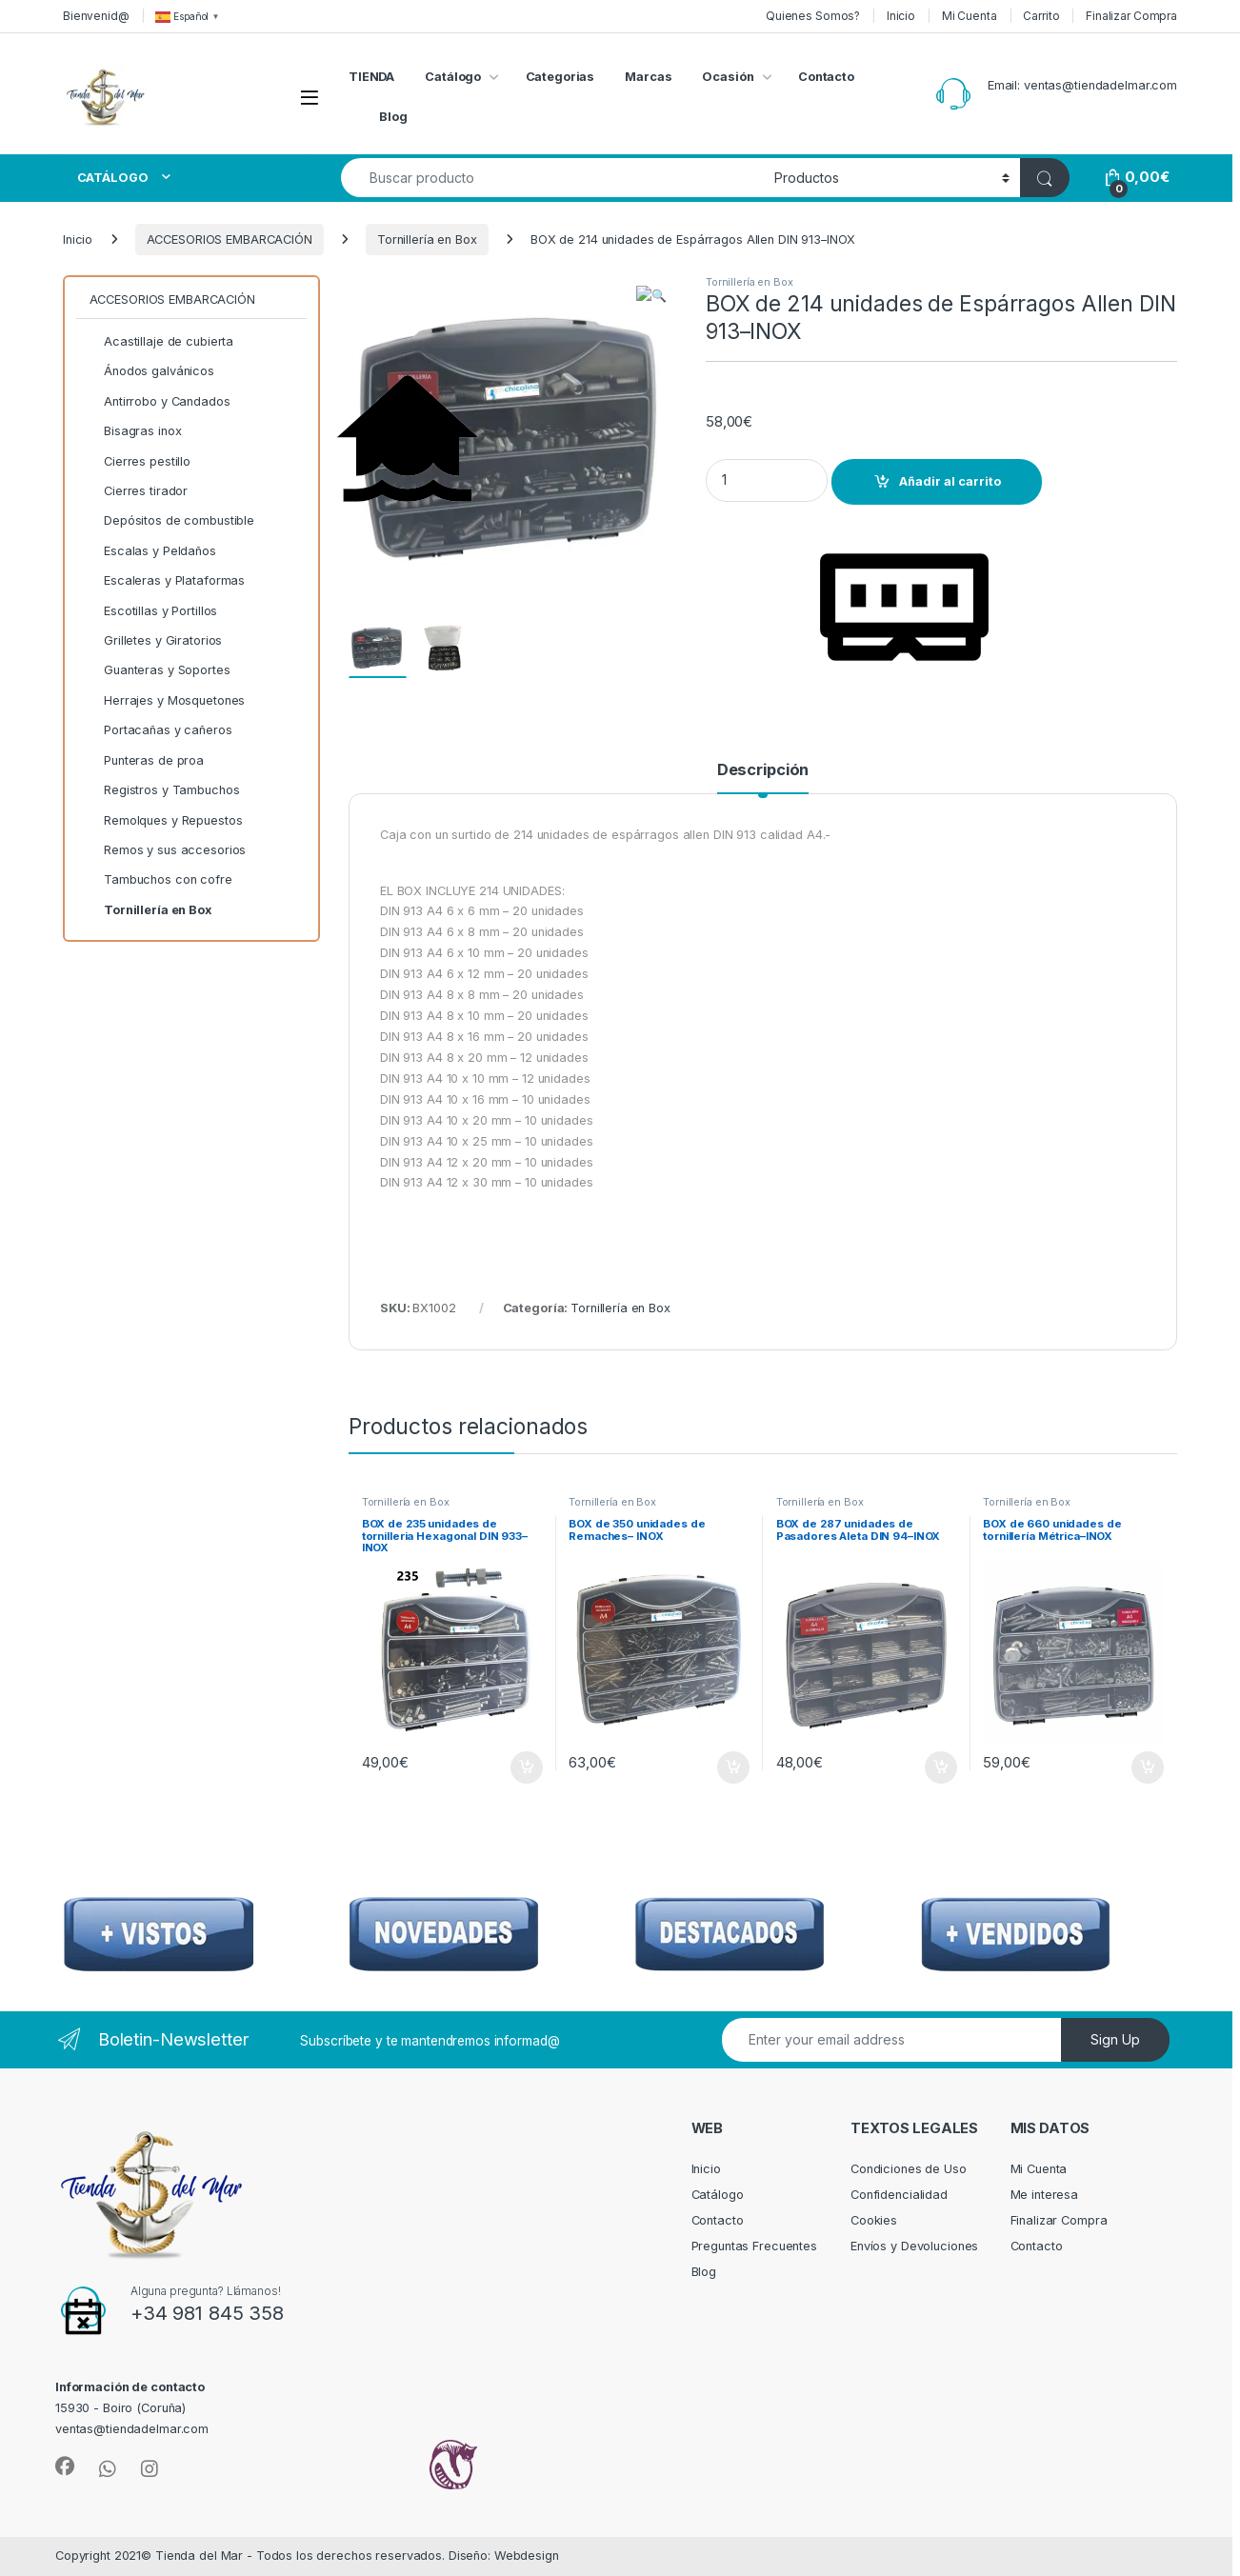  What do you see at coordinates (904, 607) in the screenshot?
I see `view system RAM or memory status` at bounding box center [904, 607].